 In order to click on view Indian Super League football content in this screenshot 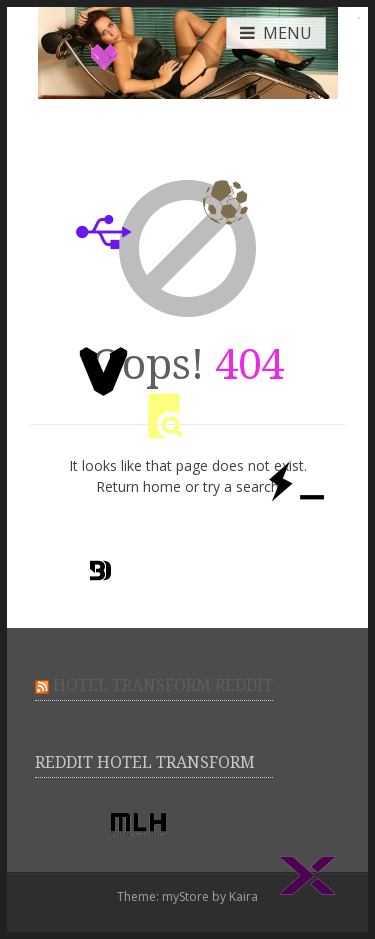, I will do `click(225, 202)`.